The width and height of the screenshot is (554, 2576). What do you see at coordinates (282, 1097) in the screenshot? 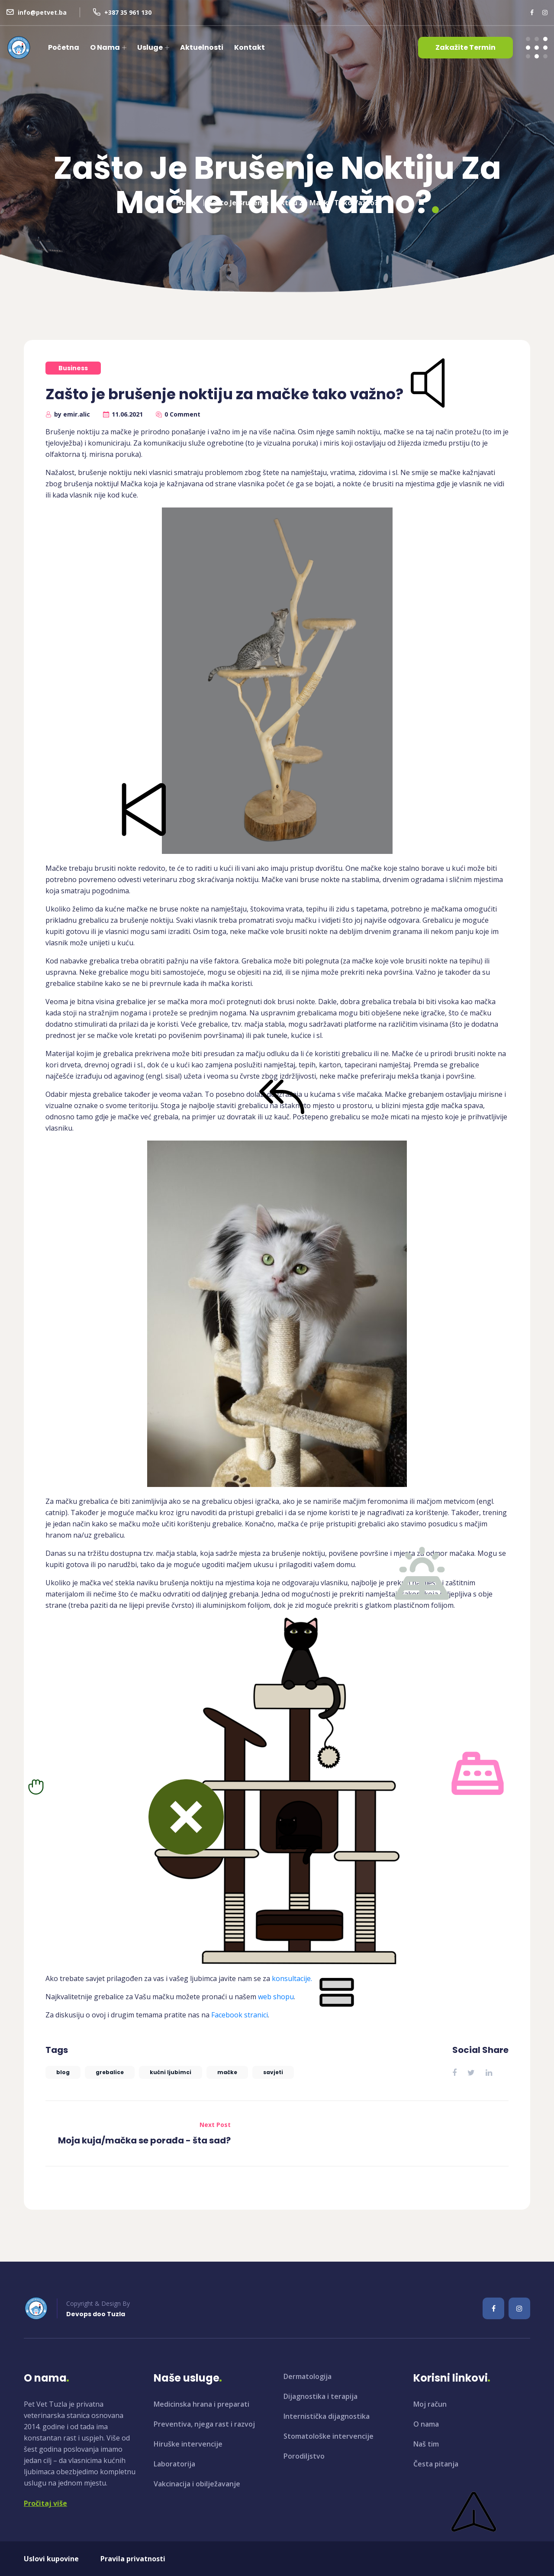
I see `reply all to a message or email` at bounding box center [282, 1097].